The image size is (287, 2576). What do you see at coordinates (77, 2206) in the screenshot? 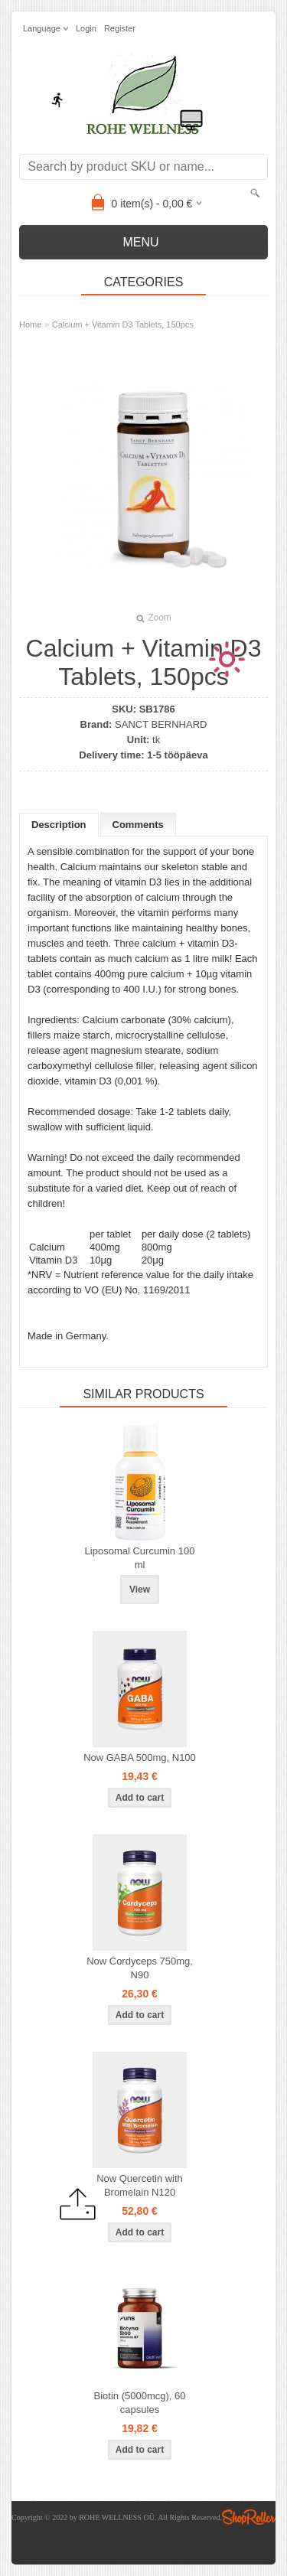
I see `upload a file or document` at bounding box center [77, 2206].